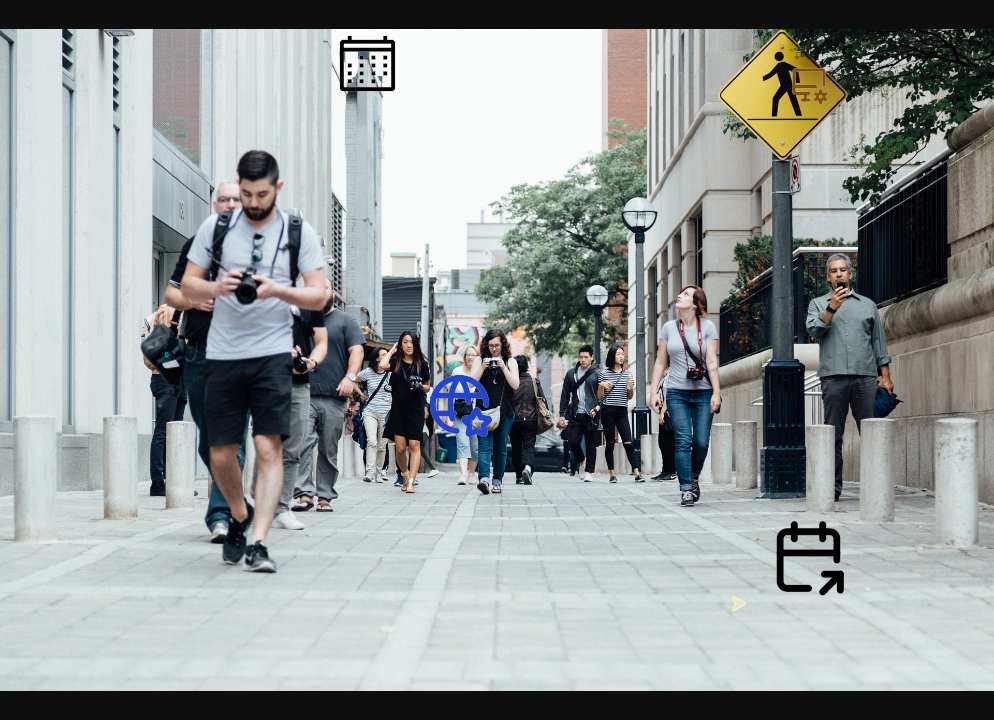  What do you see at coordinates (738, 603) in the screenshot?
I see `send message` at bounding box center [738, 603].